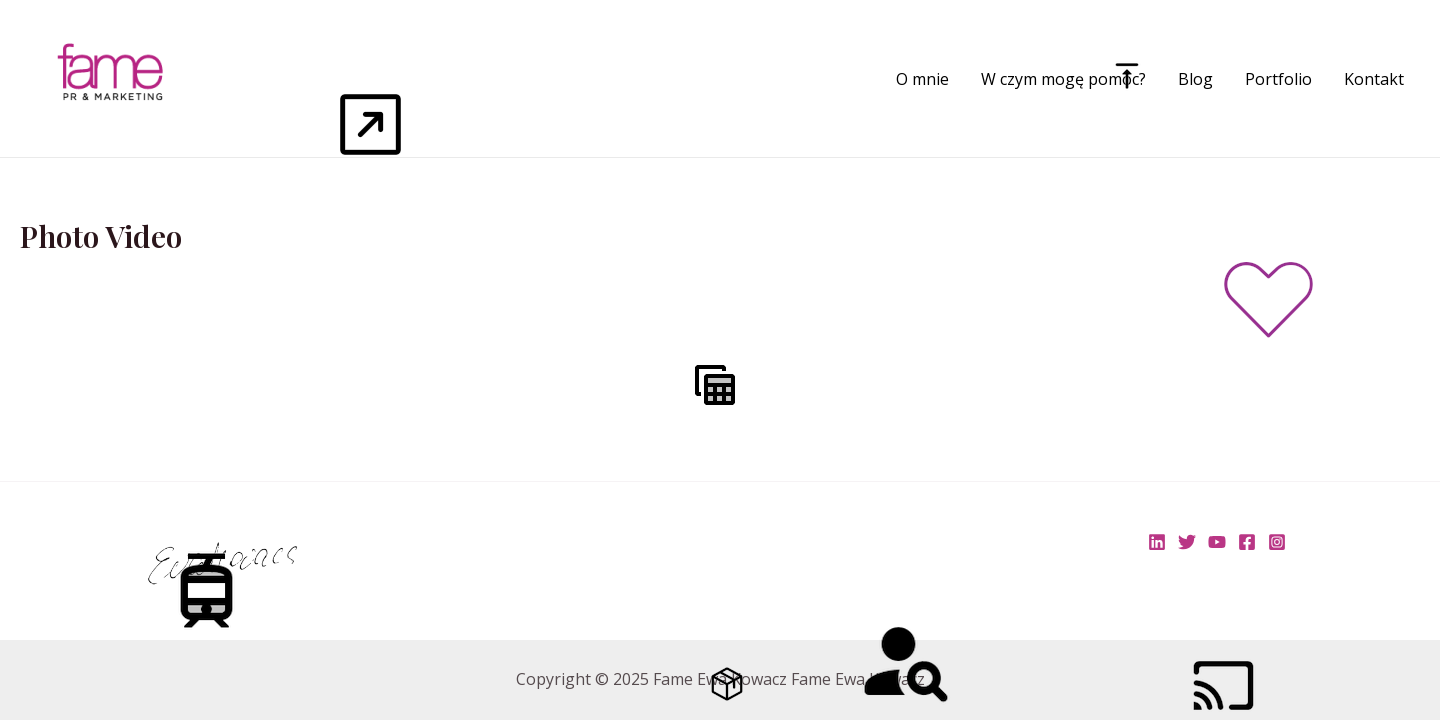 This screenshot has width=1440, height=720. What do you see at coordinates (715, 385) in the screenshot?
I see `switch to table view` at bounding box center [715, 385].